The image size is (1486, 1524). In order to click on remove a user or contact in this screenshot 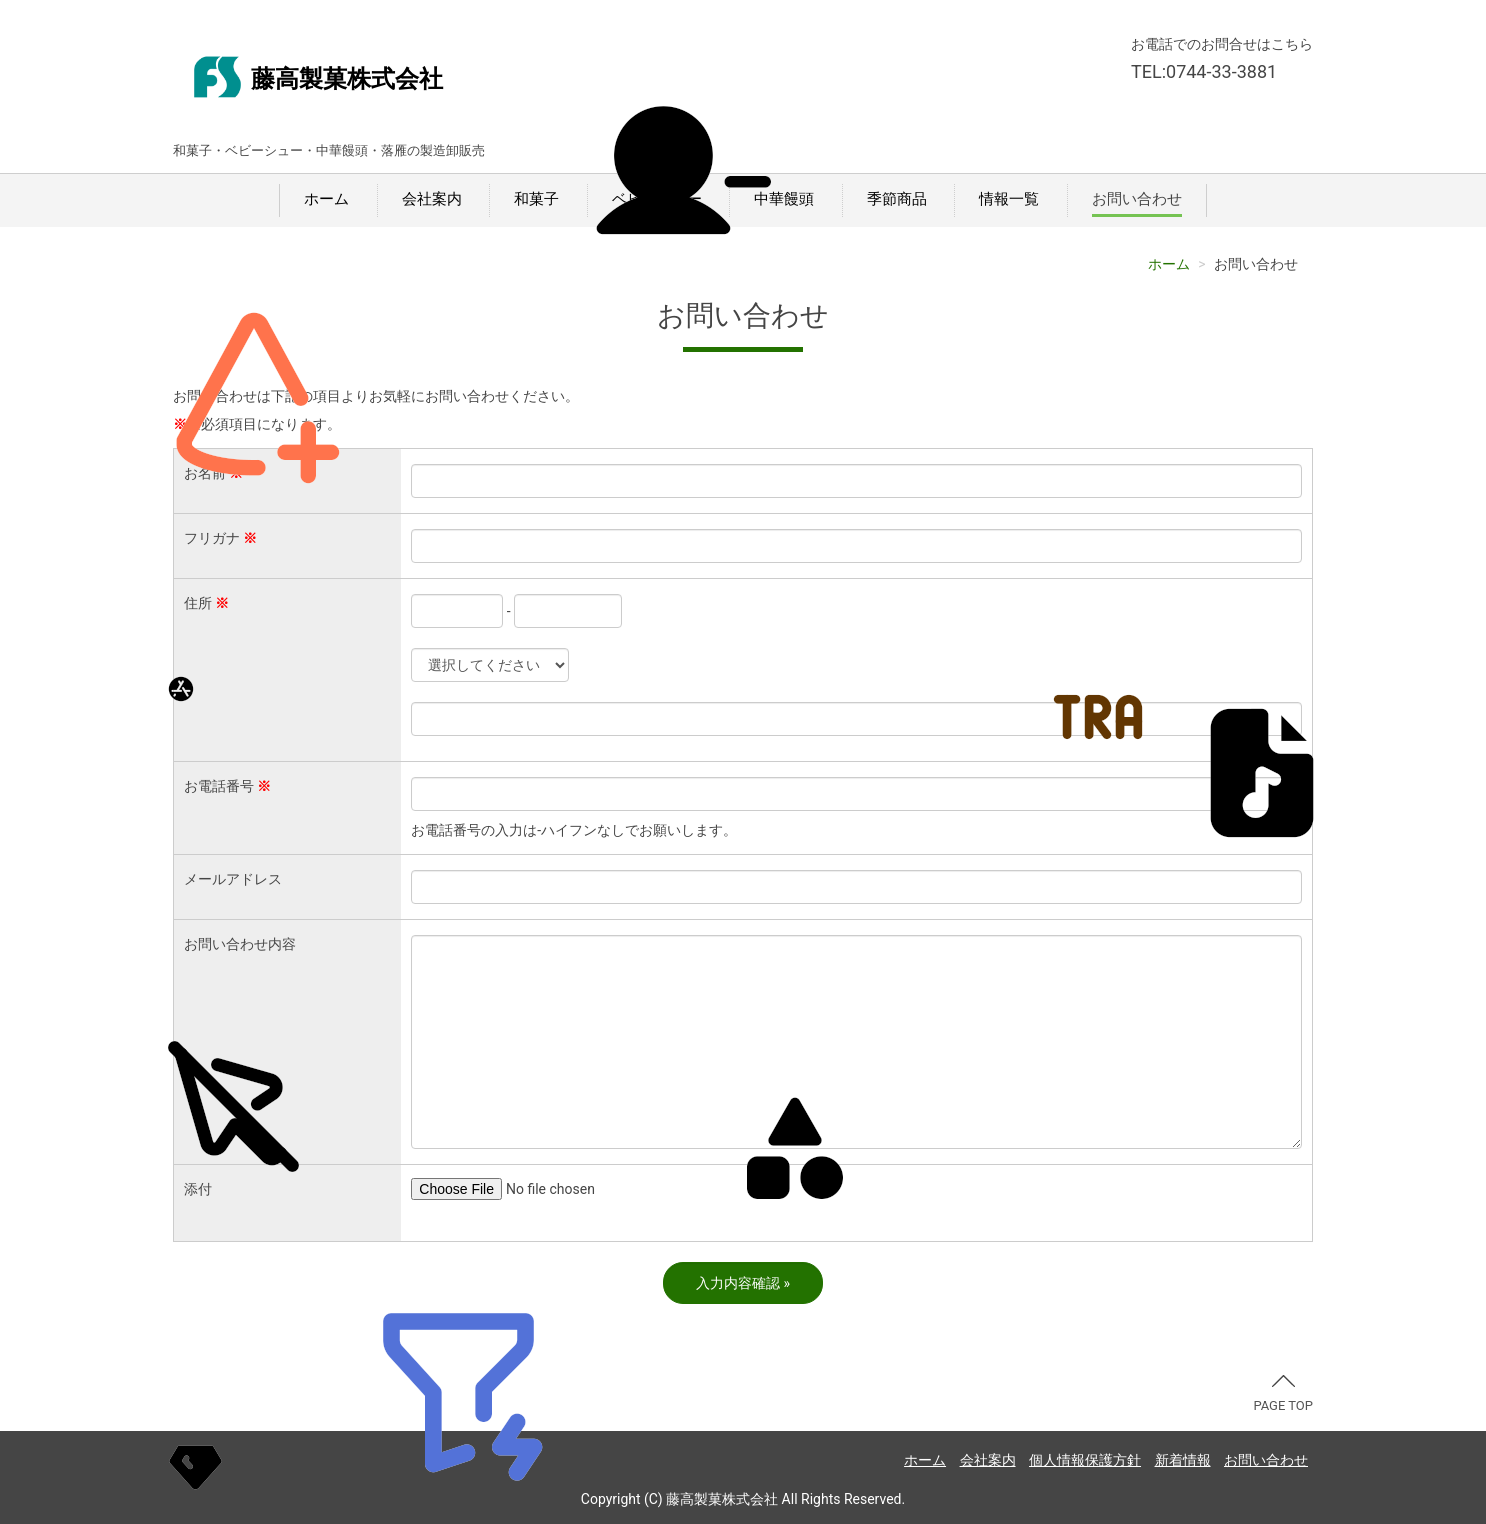, I will do `click(678, 176)`.